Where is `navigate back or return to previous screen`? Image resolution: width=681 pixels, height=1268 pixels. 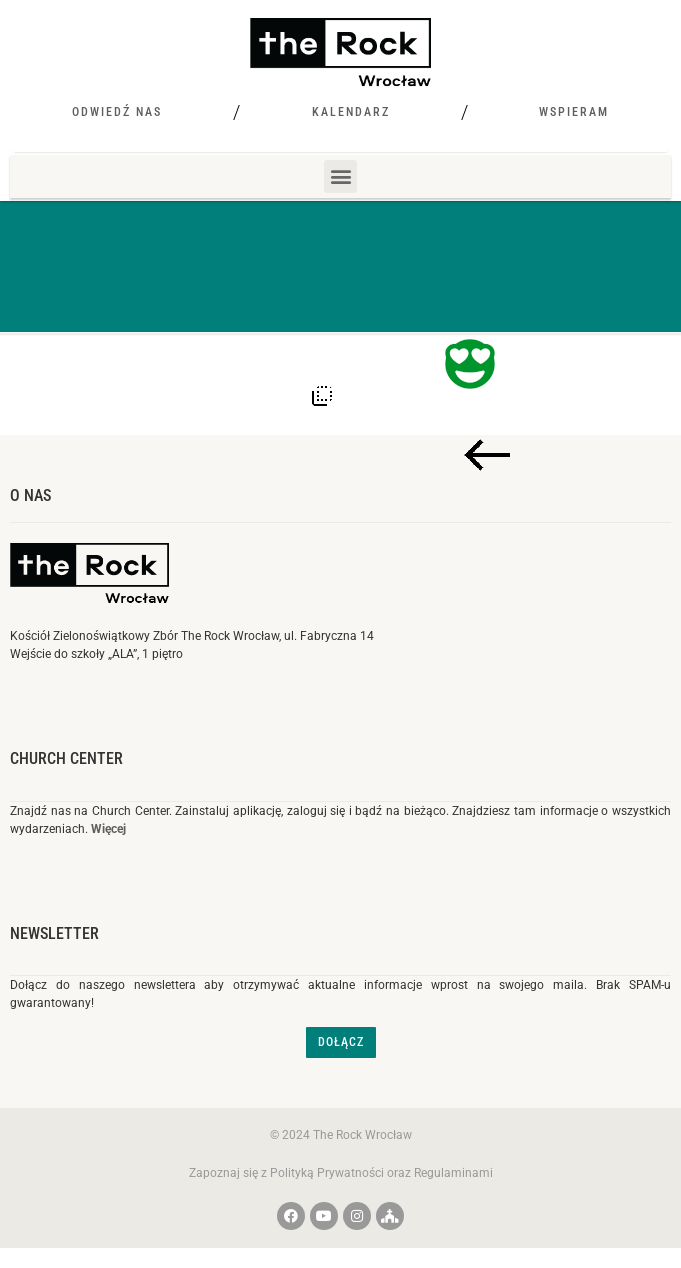 navigate back or return to previous screen is located at coordinates (487, 455).